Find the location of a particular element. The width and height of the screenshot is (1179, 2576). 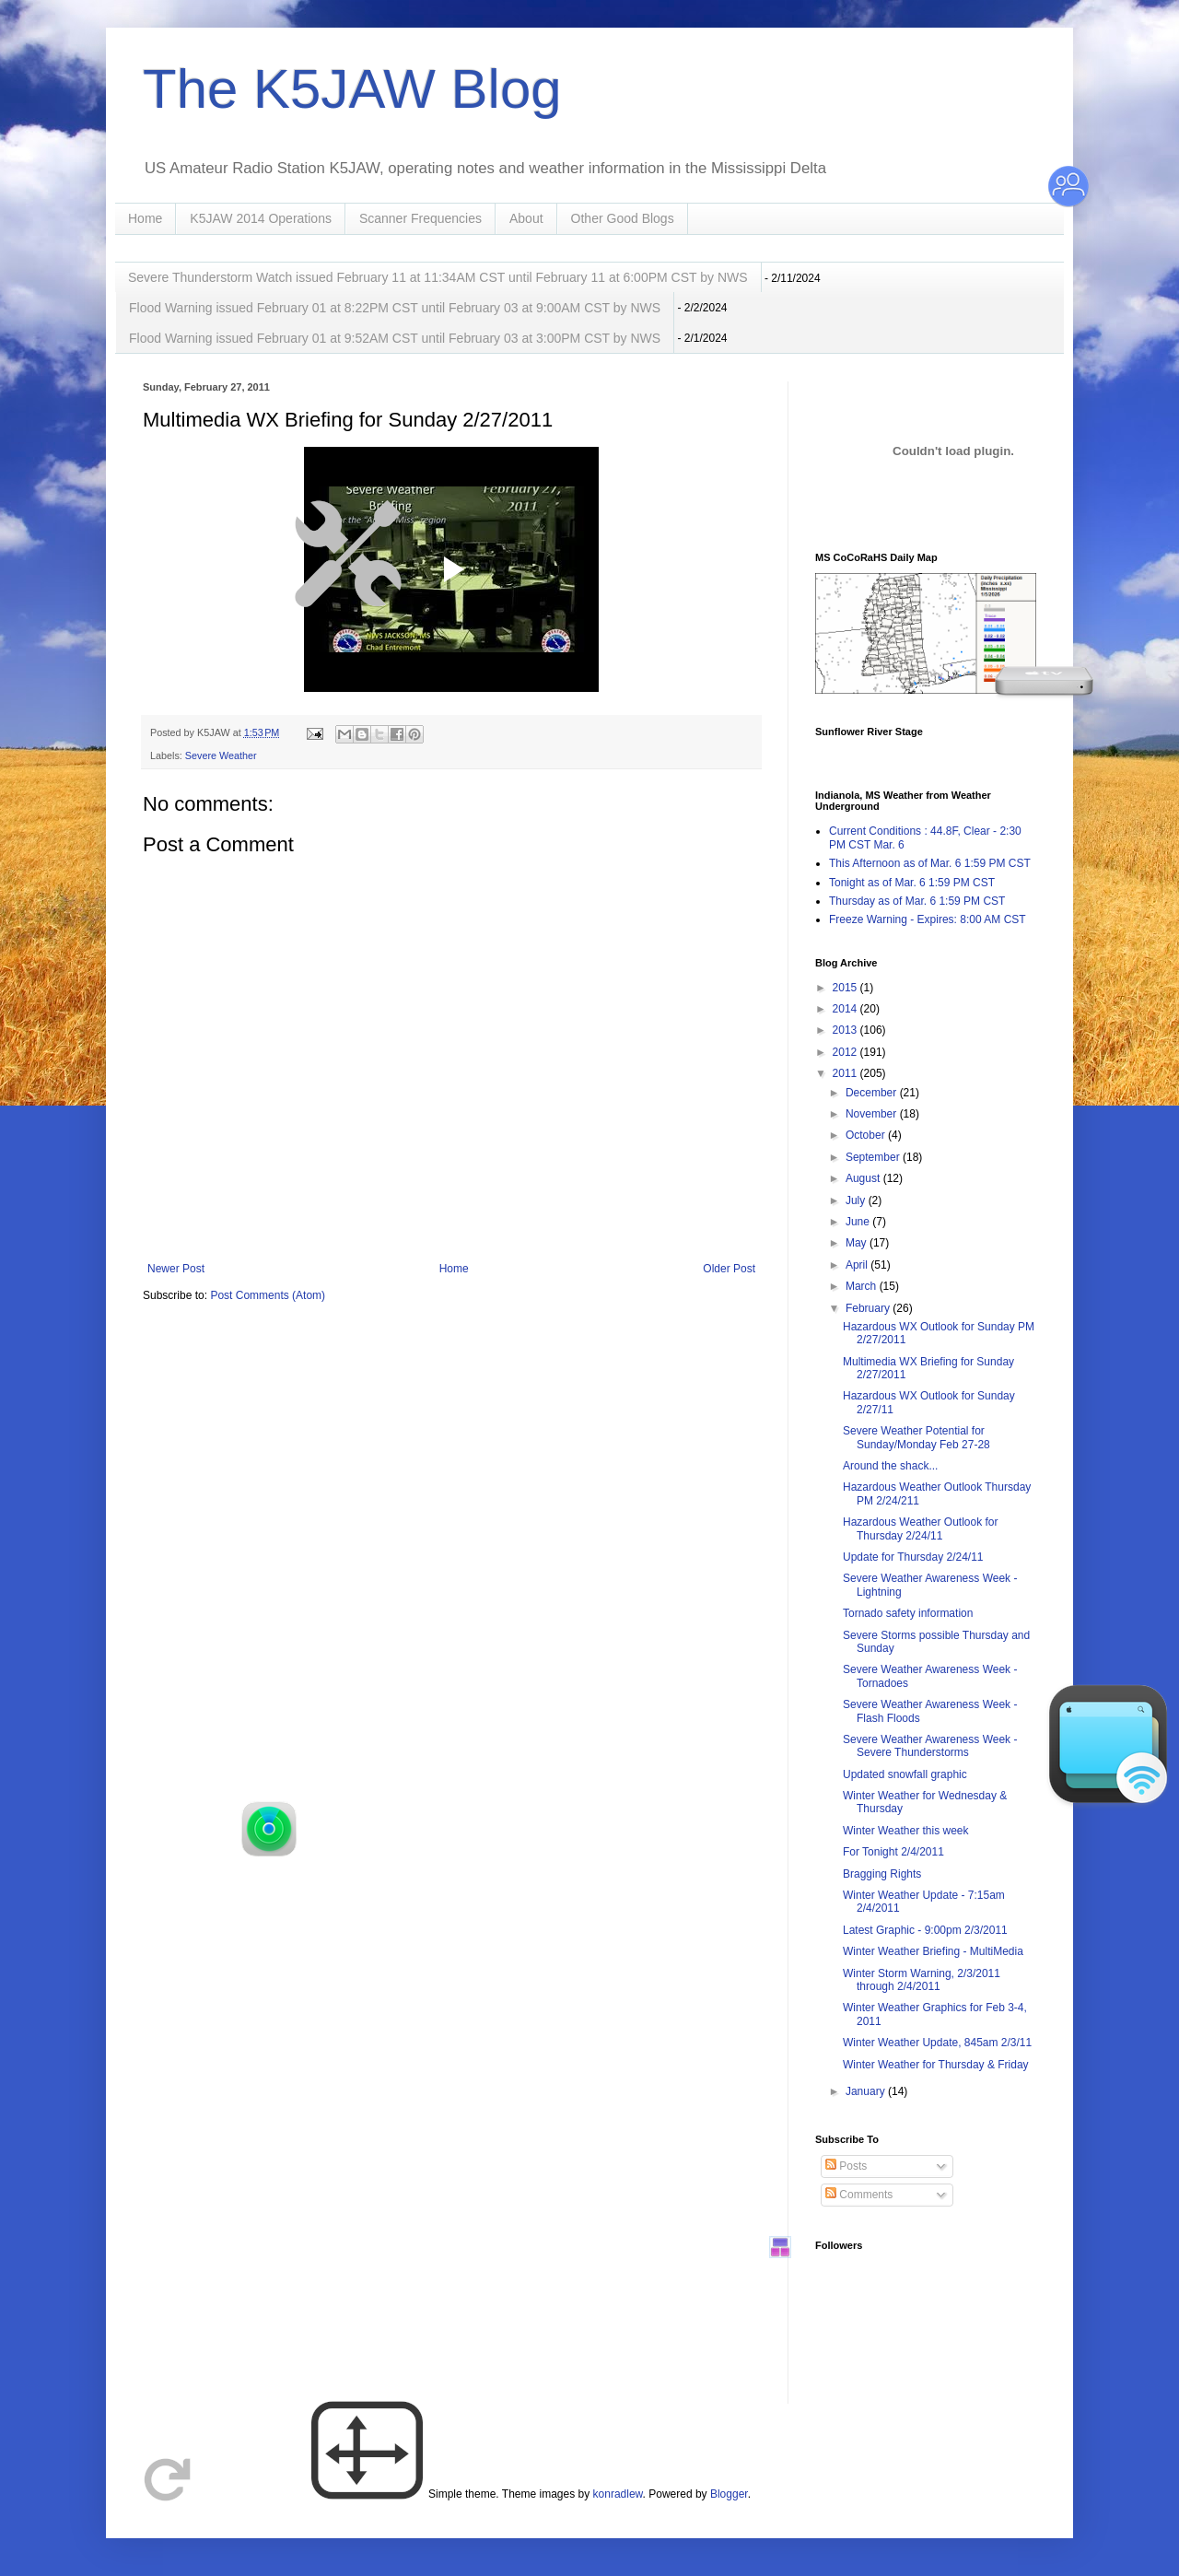

open Find My app to locate devices or people is located at coordinates (269, 1829).